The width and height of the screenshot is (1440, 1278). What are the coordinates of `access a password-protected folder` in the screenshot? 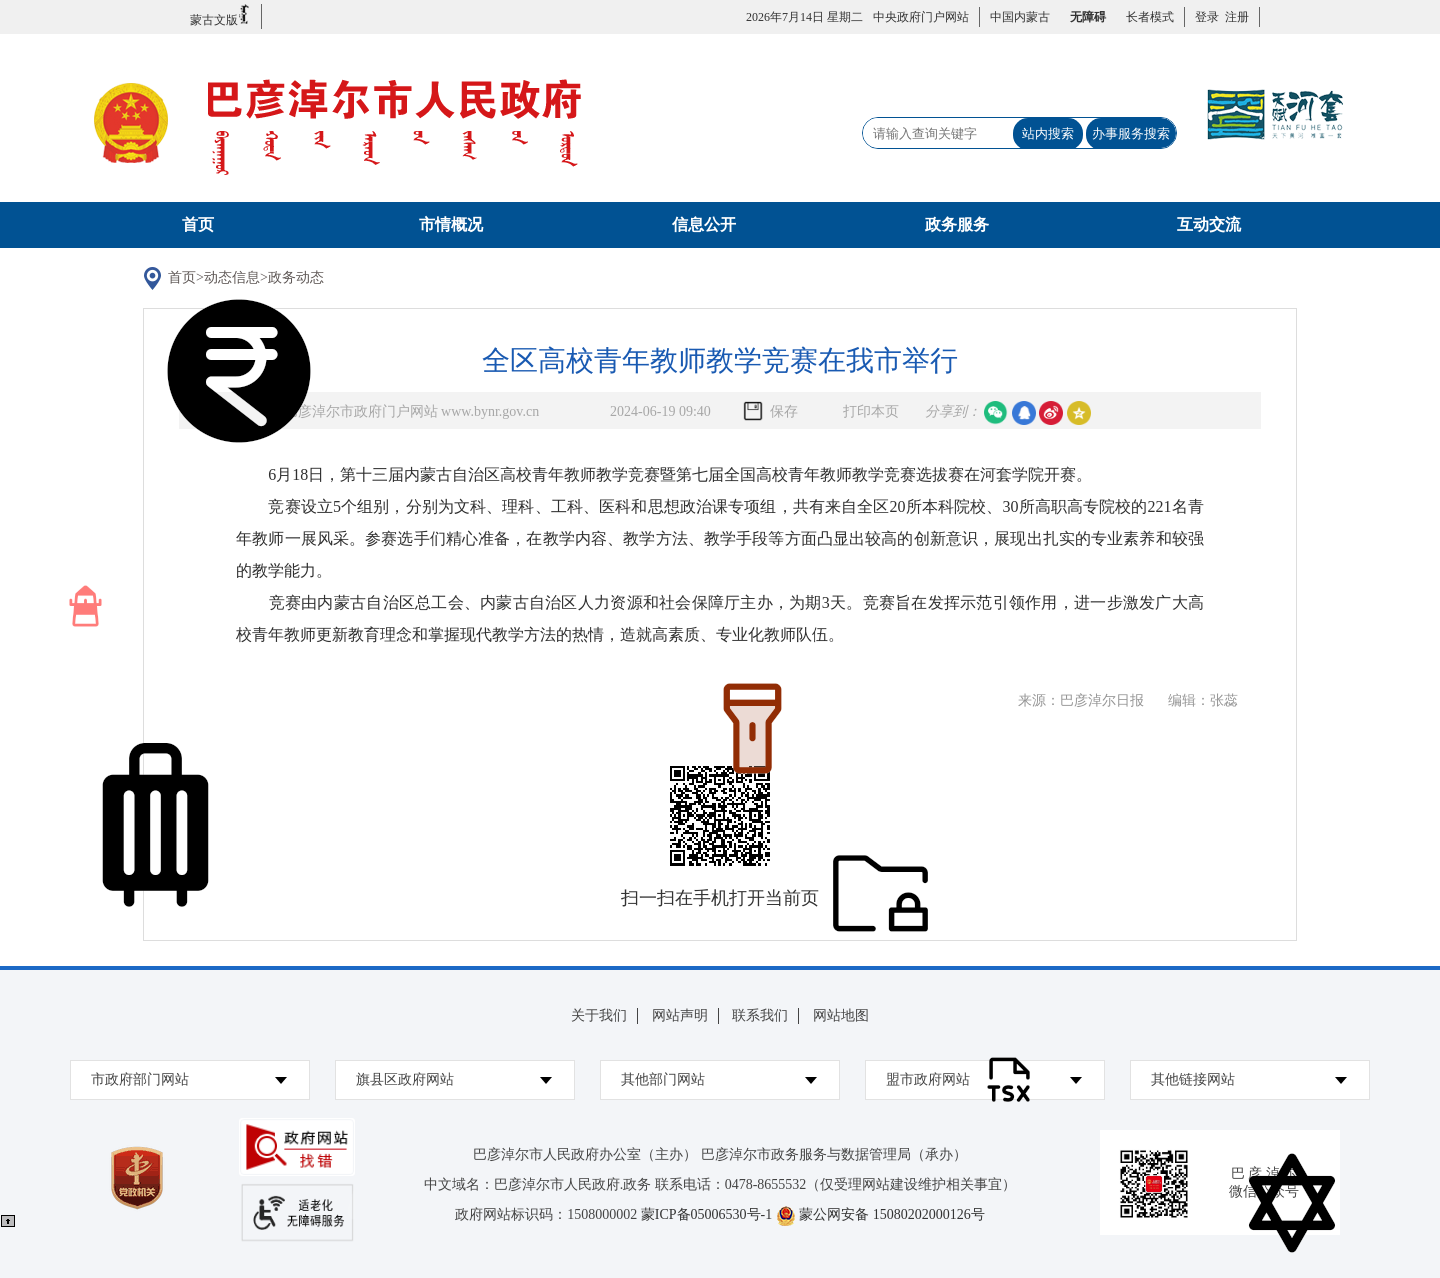 It's located at (880, 891).